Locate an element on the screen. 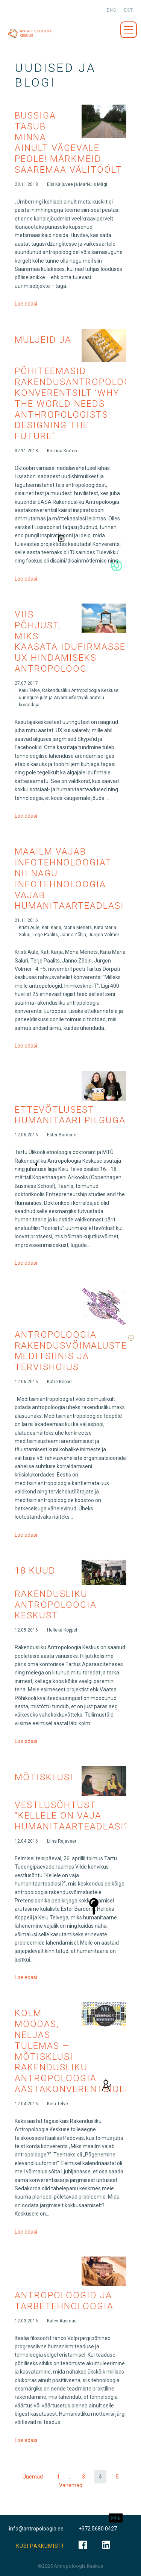  view analytics or statistics breakdown is located at coordinates (117, 566).